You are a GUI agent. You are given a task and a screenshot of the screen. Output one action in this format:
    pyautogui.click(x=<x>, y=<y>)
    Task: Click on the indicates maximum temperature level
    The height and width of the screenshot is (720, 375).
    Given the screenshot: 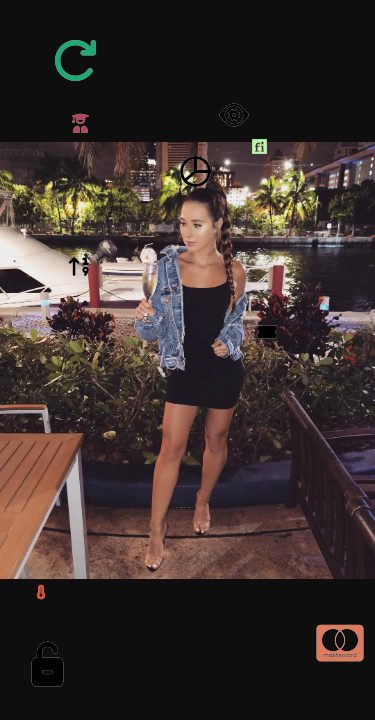 What is the action you would take?
    pyautogui.click(x=41, y=592)
    